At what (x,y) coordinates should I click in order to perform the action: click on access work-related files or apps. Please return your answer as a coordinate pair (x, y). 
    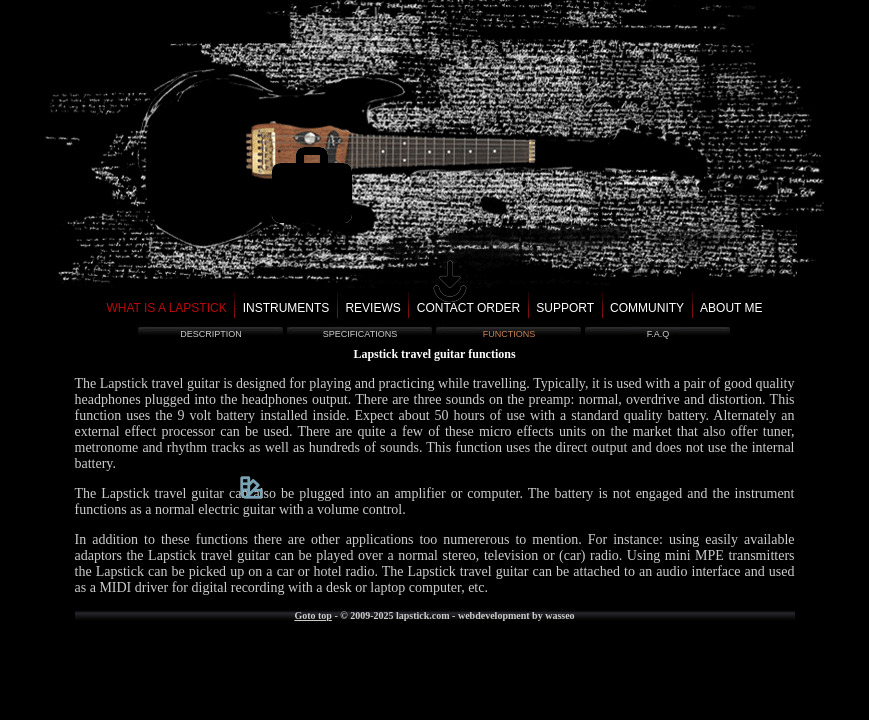
    Looking at the image, I should click on (312, 187).